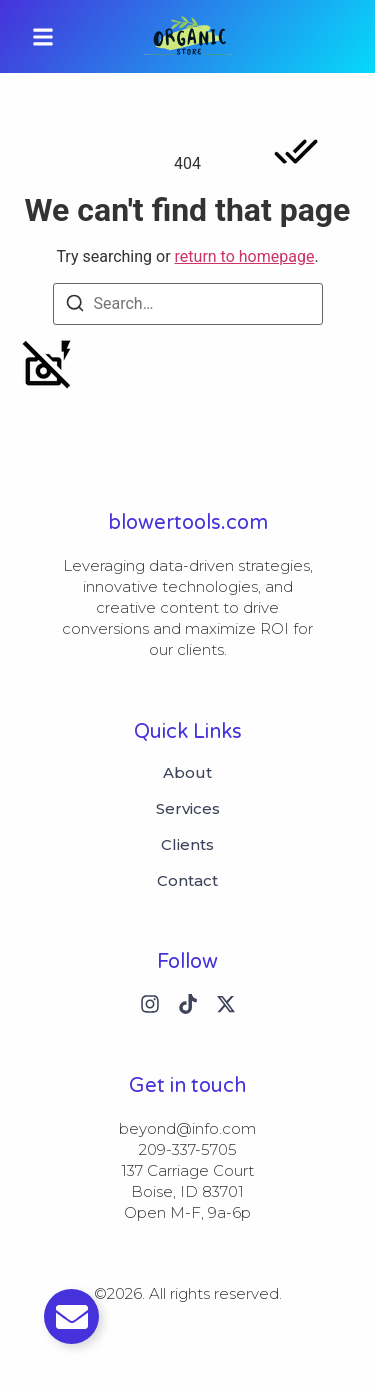 This screenshot has width=375, height=1392. What do you see at coordinates (48, 363) in the screenshot?
I see `disable camera flash` at bounding box center [48, 363].